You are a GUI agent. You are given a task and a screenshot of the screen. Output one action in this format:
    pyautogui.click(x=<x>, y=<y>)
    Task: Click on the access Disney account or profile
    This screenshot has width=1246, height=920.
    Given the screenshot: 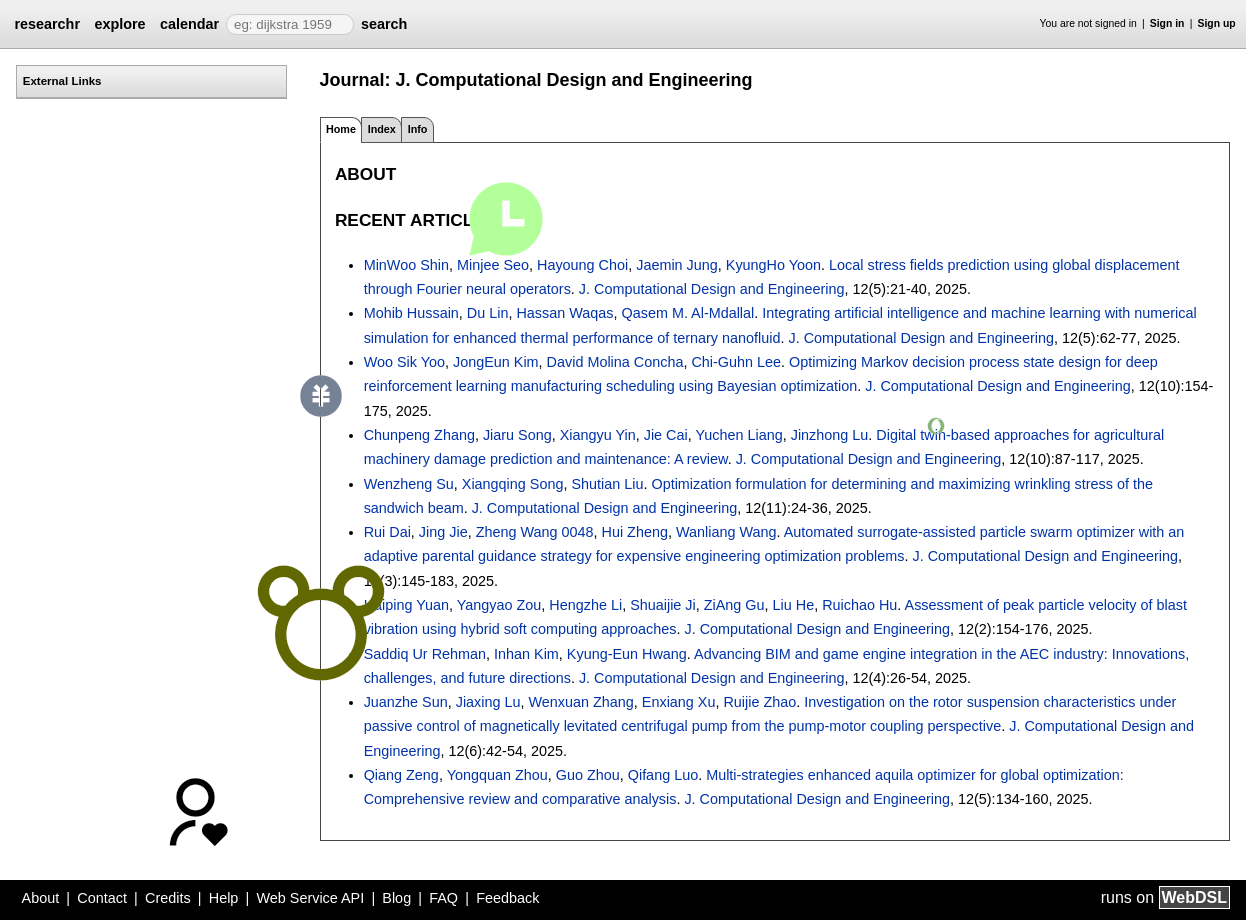 What is the action you would take?
    pyautogui.click(x=321, y=623)
    